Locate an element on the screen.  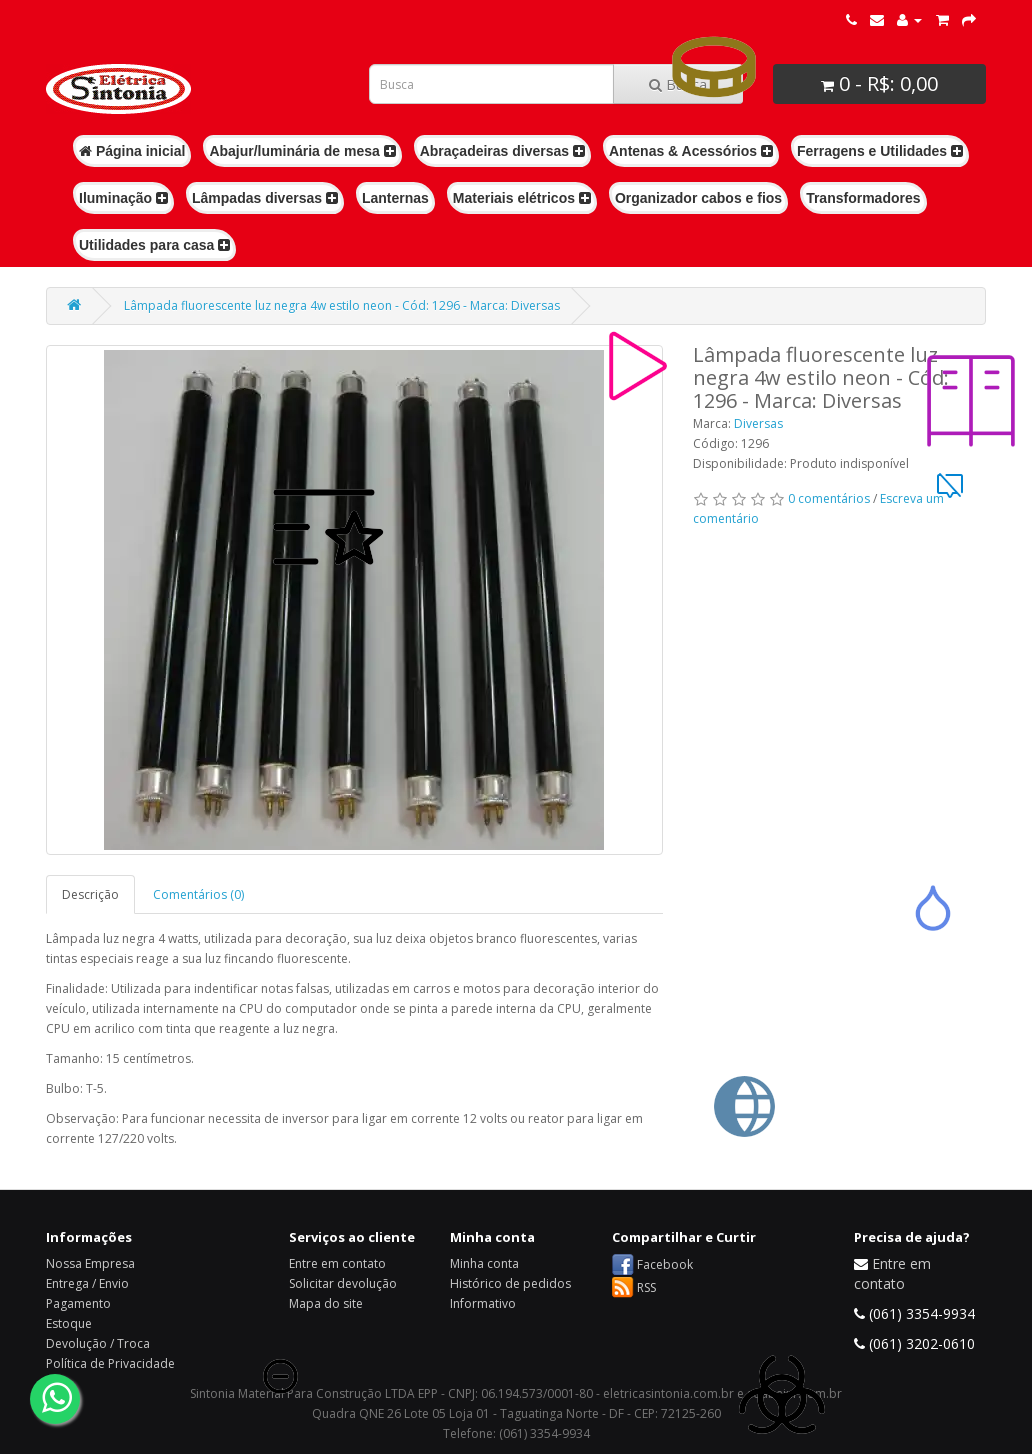
access storage lockers is located at coordinates (971, 399).